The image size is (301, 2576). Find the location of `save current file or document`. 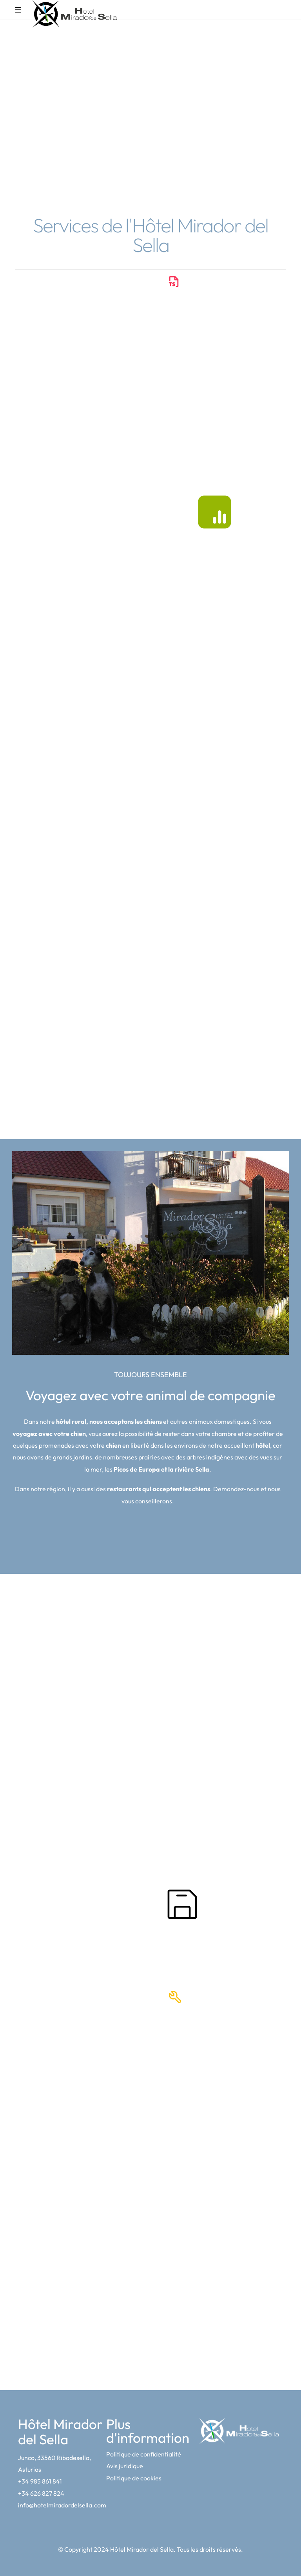

save current file or document is located at coordinates (182, 1904).